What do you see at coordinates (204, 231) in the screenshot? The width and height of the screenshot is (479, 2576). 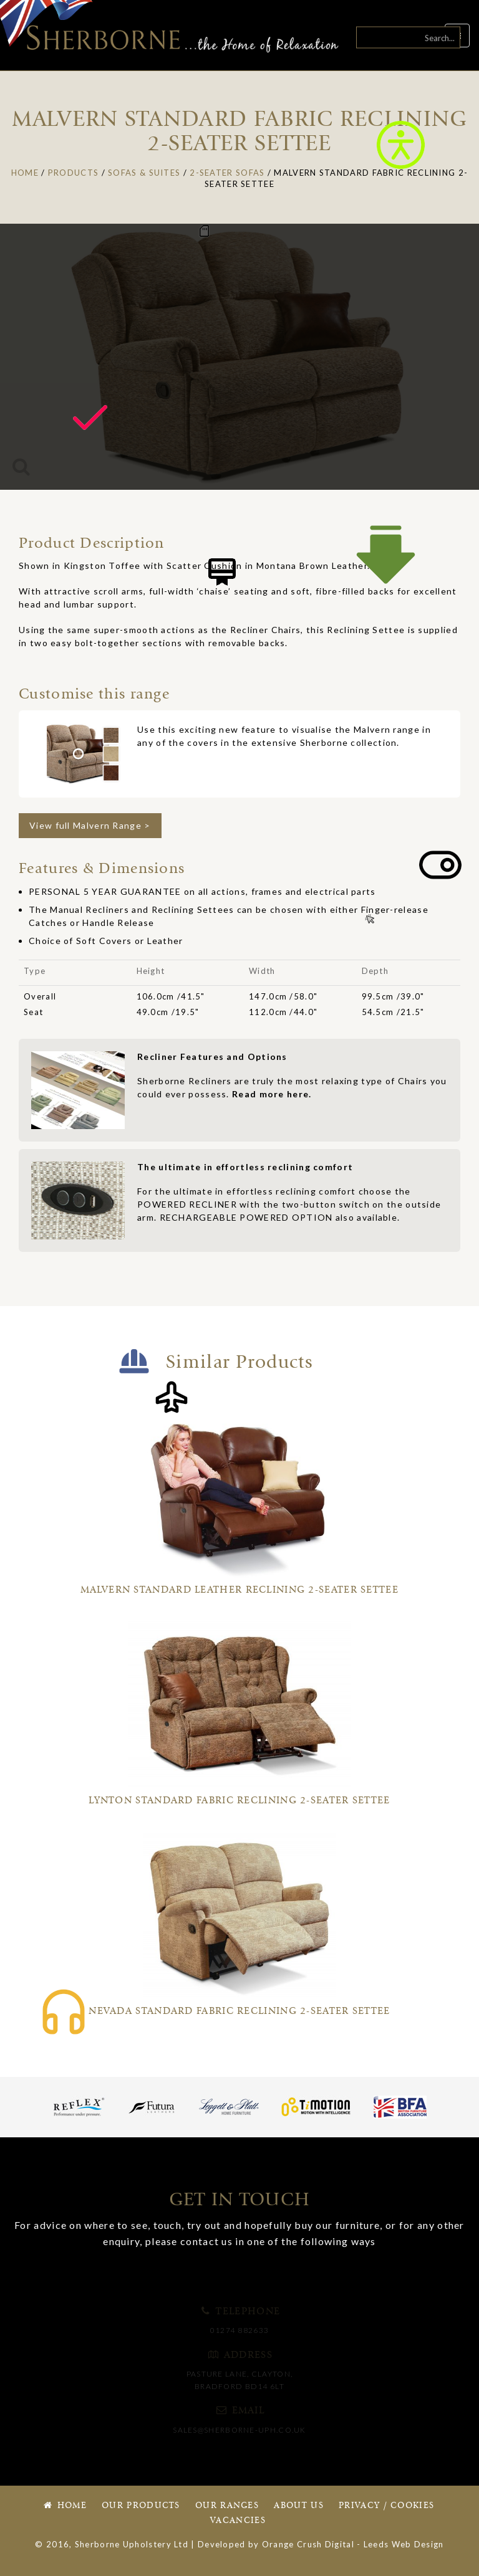 I see `access sd card storage` at bounding box center [204, 231].